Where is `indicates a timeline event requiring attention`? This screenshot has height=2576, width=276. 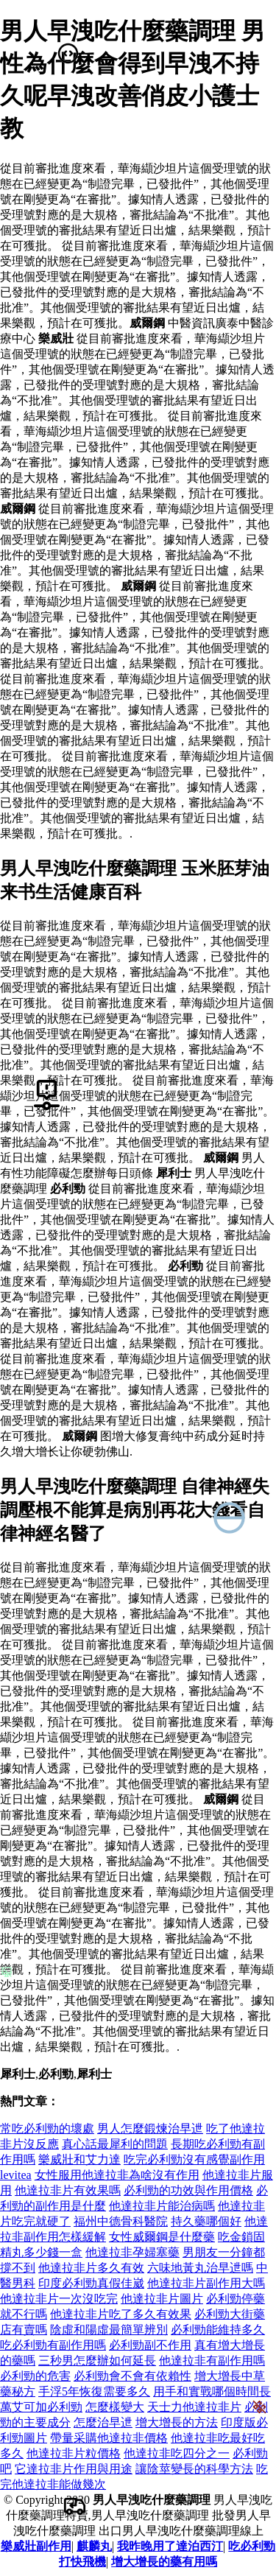
indicates a timeline event requiring attention is located at coordinates (46, 1094).